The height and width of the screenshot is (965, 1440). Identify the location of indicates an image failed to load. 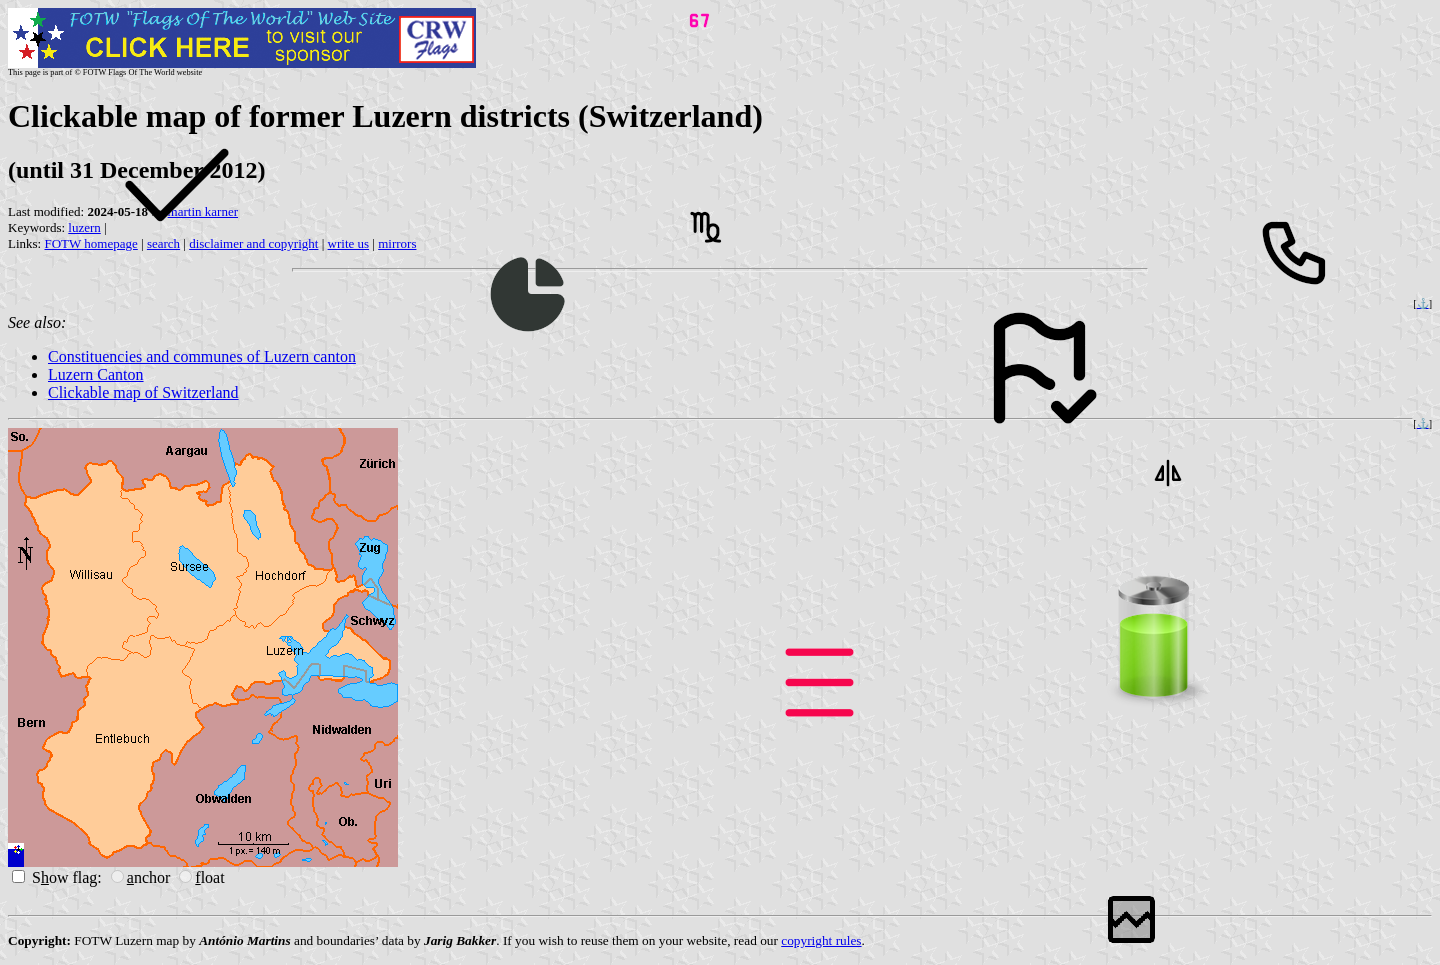
(1131, 919).